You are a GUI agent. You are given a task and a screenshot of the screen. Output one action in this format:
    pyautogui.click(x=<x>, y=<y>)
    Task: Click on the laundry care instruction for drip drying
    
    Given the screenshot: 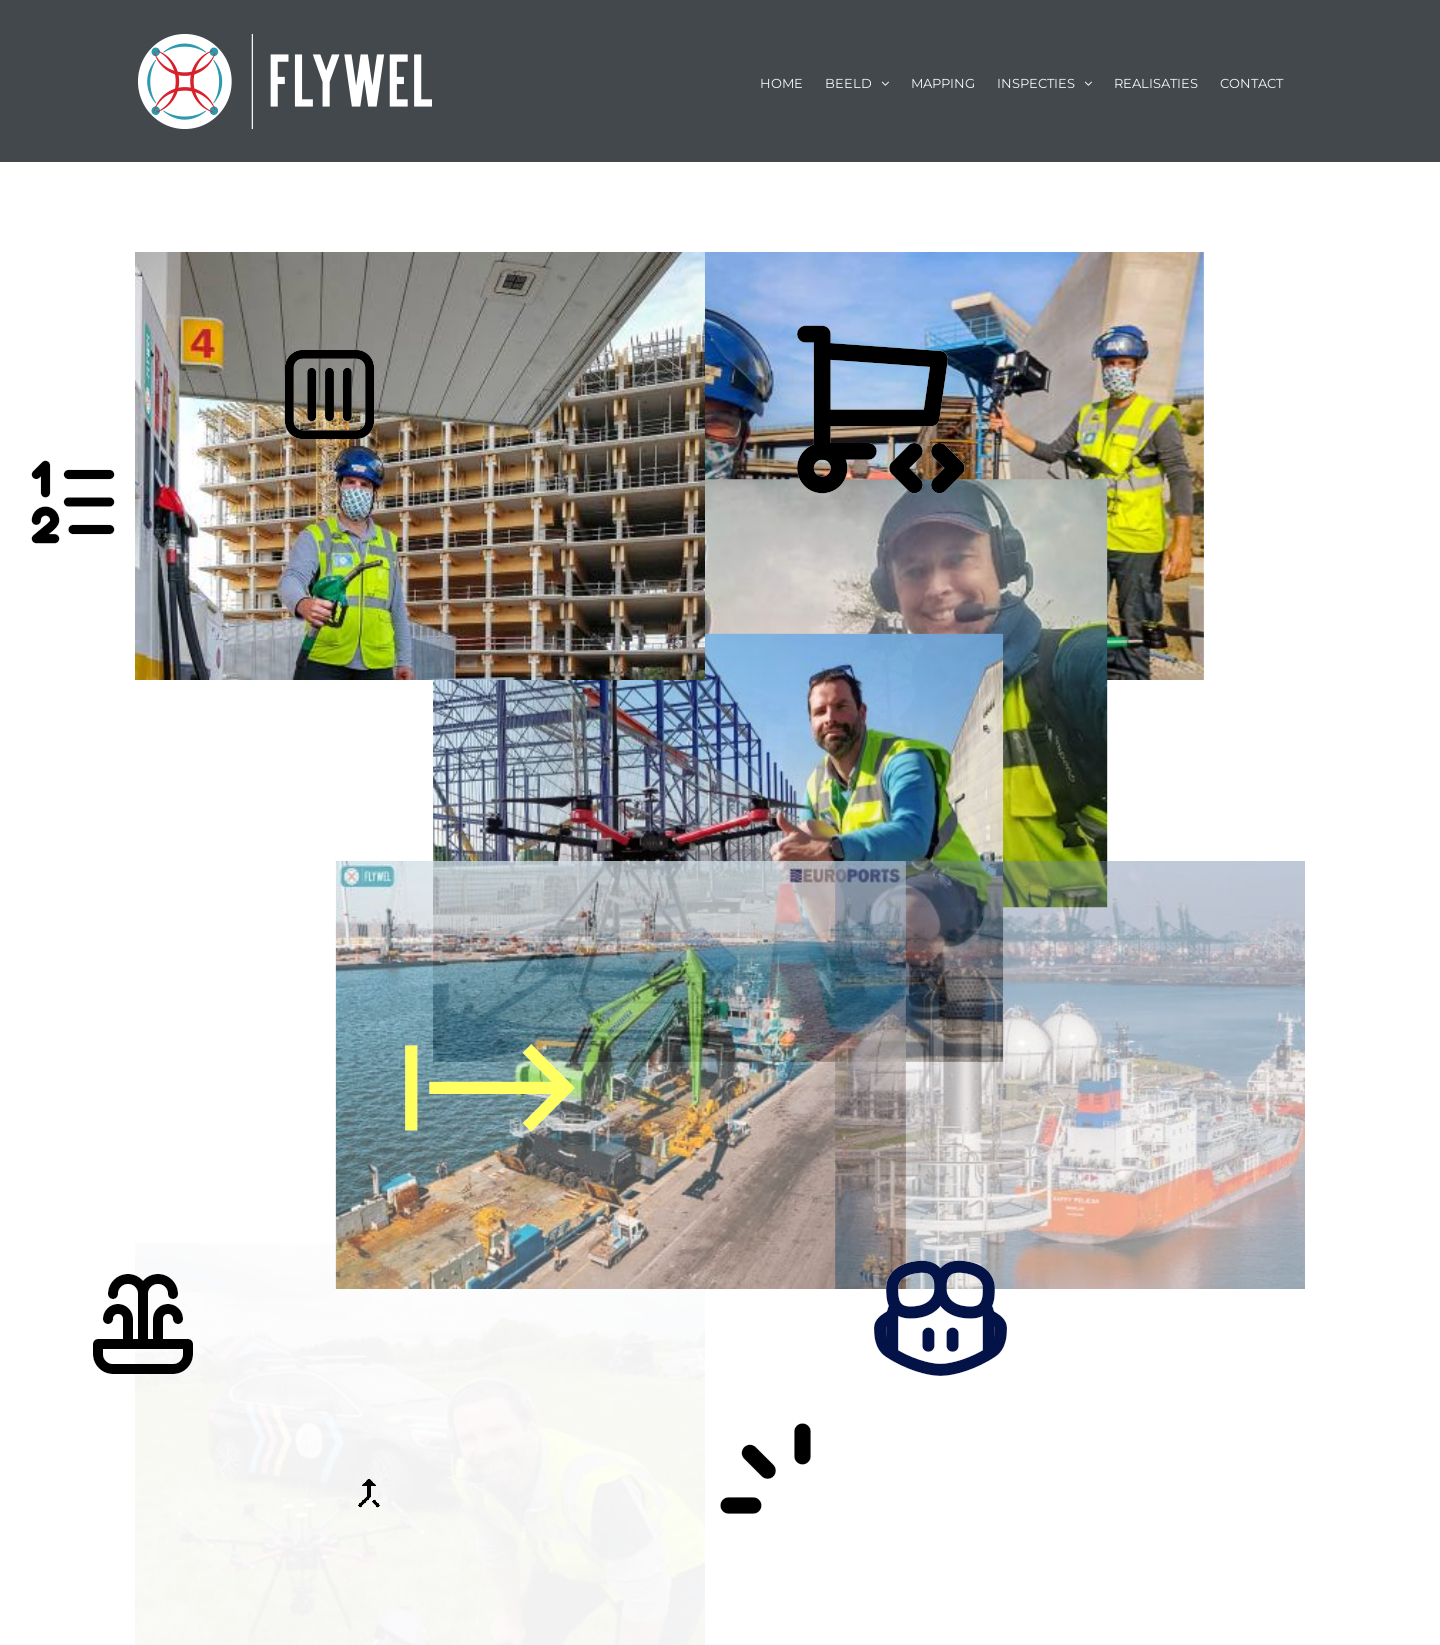 What is the action you would take?
    pyautogui.click(x=329, y=394)
    